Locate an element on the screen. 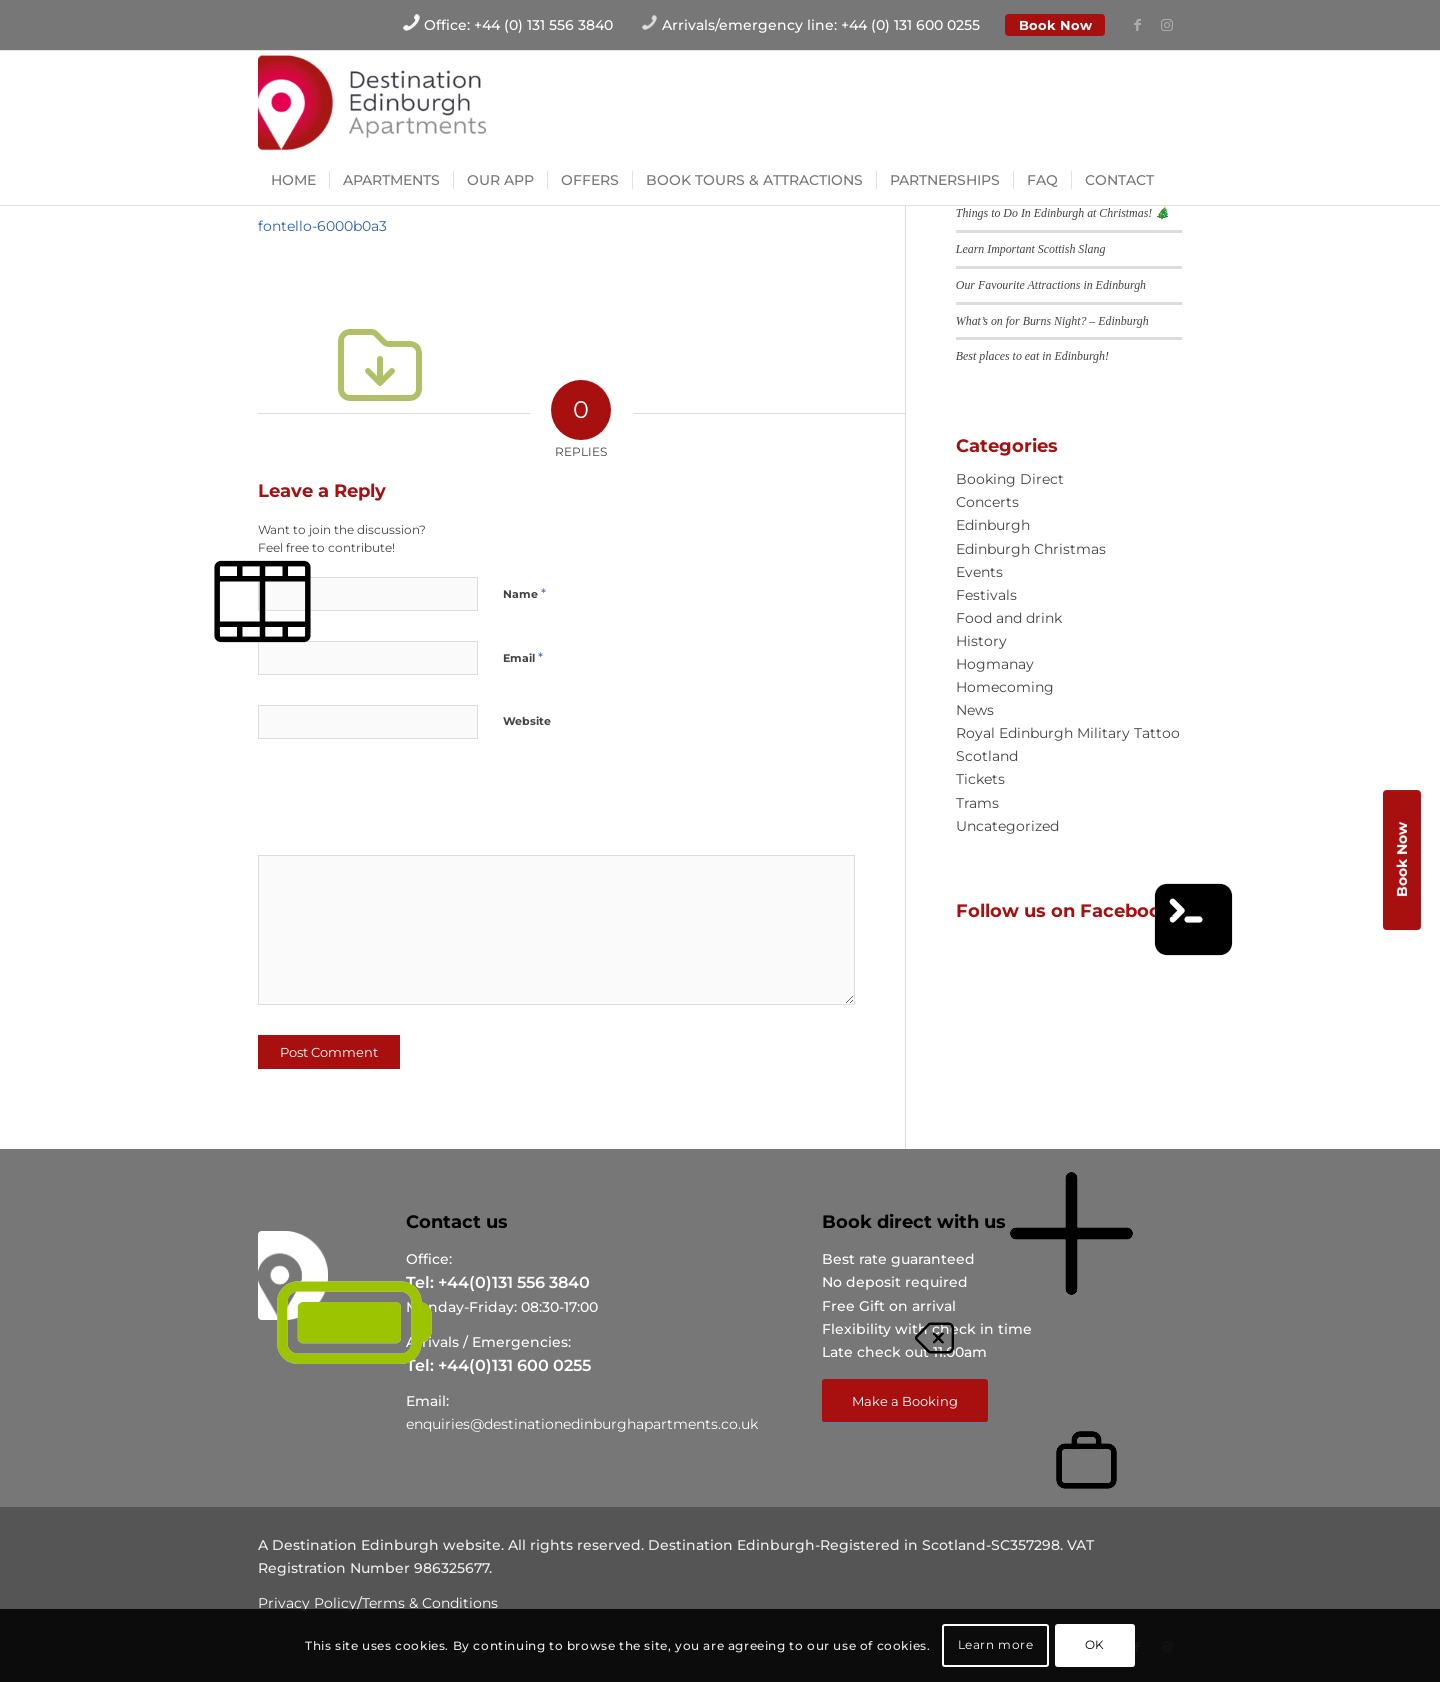 Image resolution: width=1440 pixels, height=1682 pixels. access work or business documents is located at coordinates (1086, 1461).